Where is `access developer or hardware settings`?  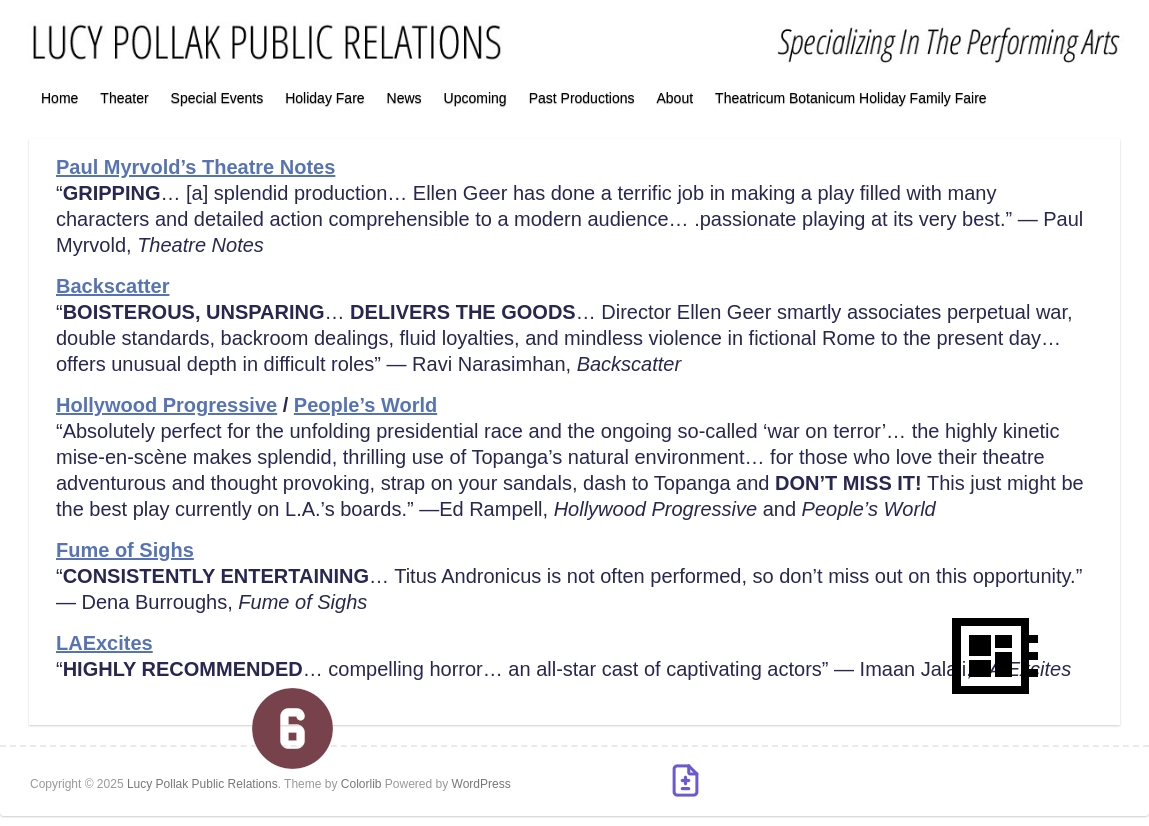
access developer or hardware settings is located at coordinates (995, 656).